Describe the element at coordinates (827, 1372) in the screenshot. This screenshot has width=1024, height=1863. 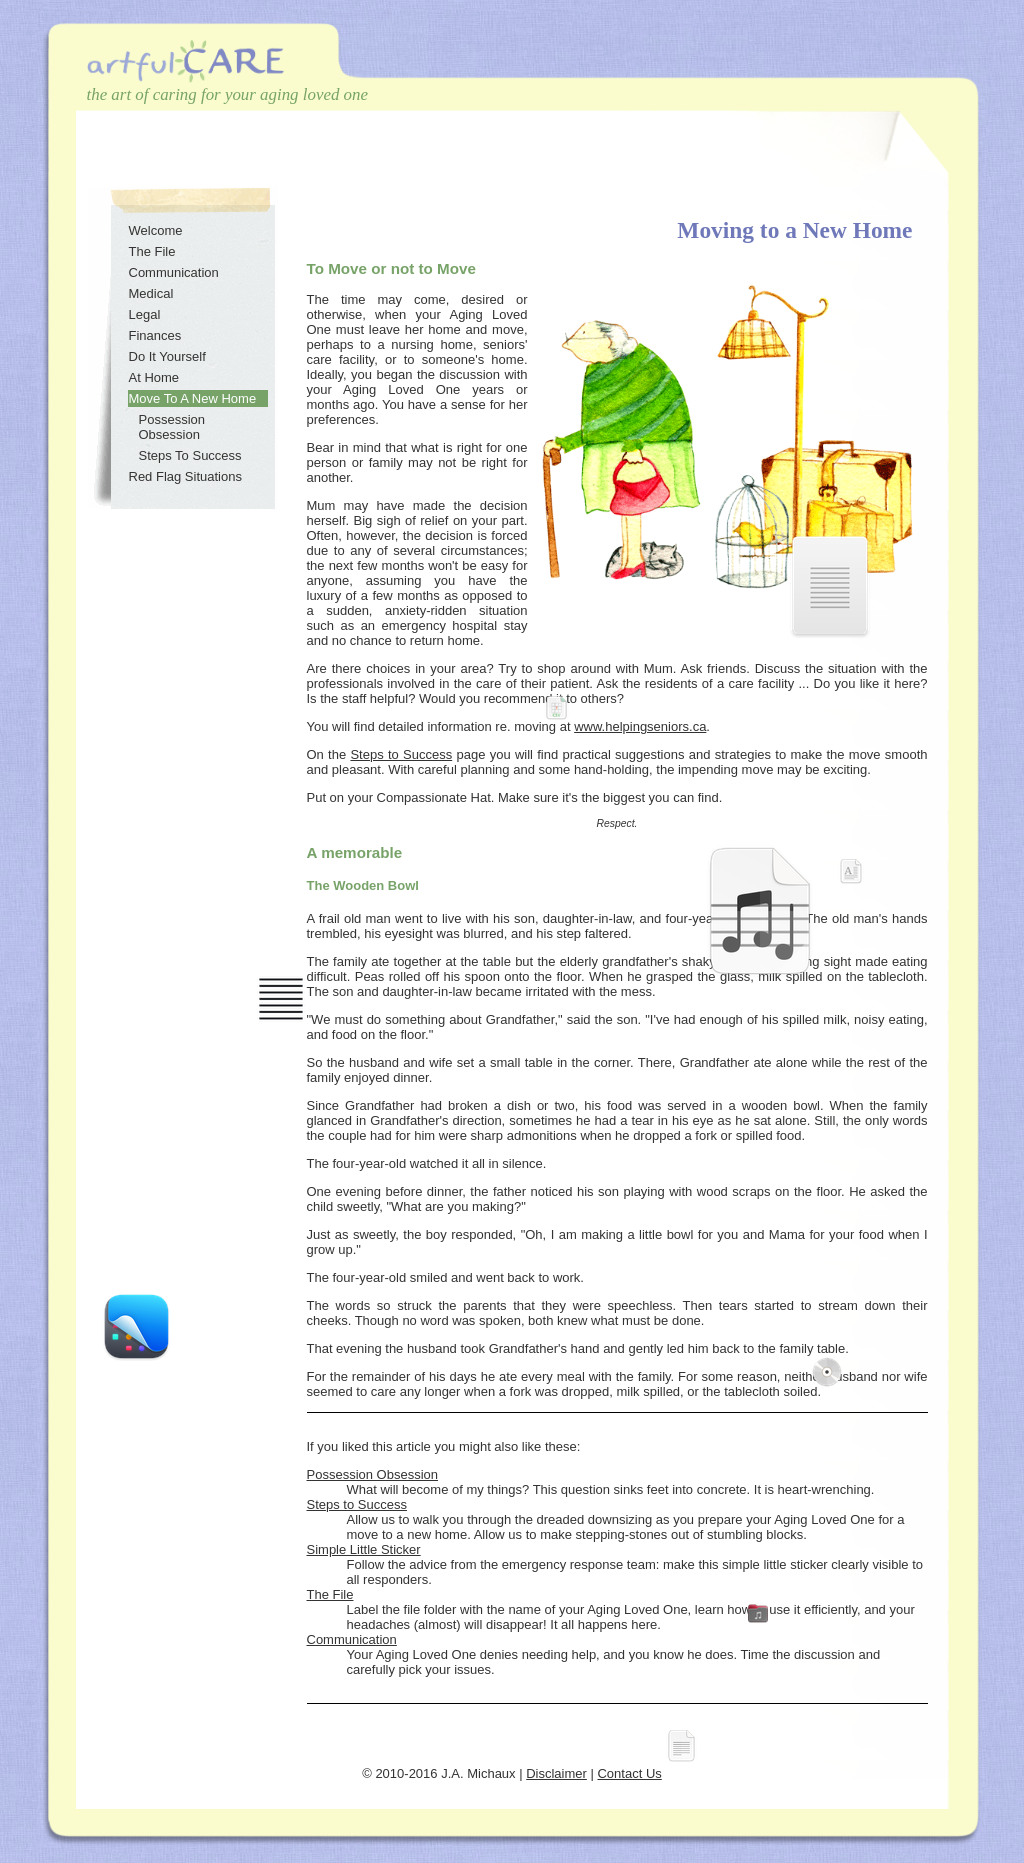
I see `access DVD-RAM drive or disc contents` at that location.